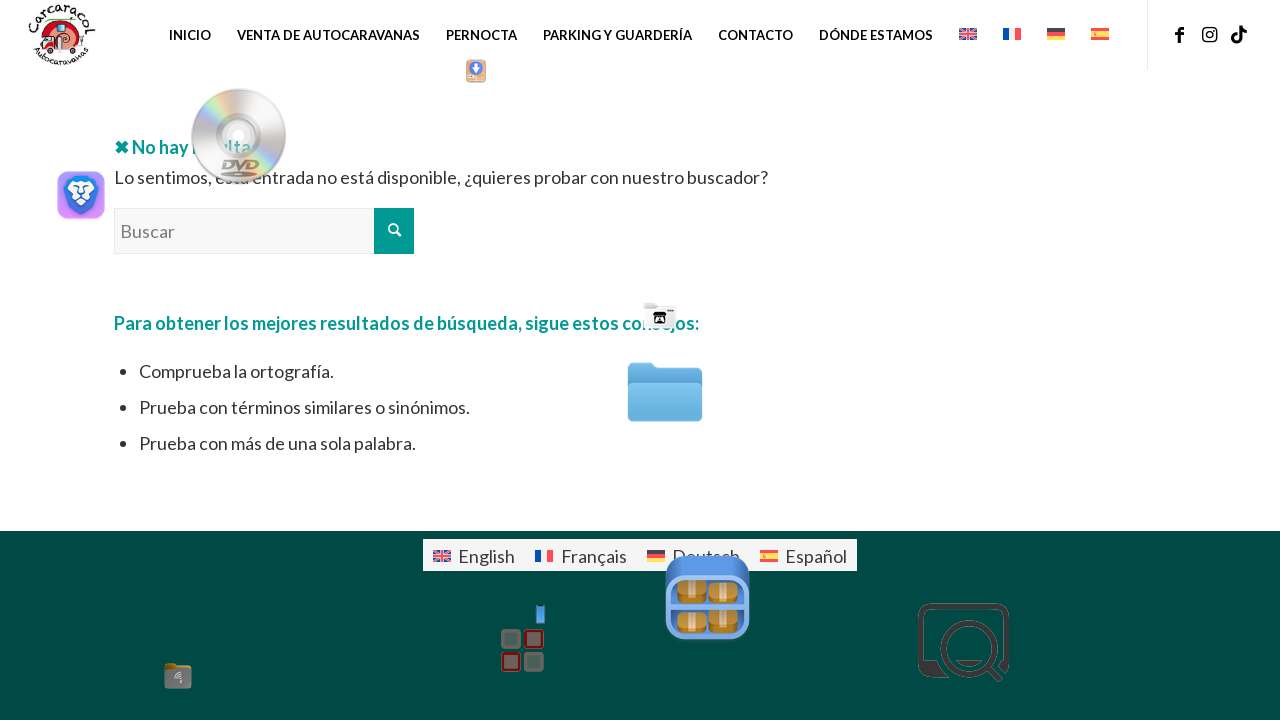 The height and width of the screenshot is (720, 1280). What do you see at coordinates (81, 195) in the screenshot?
I see `open brave browser developer edition` at bounding box center [81, 195].